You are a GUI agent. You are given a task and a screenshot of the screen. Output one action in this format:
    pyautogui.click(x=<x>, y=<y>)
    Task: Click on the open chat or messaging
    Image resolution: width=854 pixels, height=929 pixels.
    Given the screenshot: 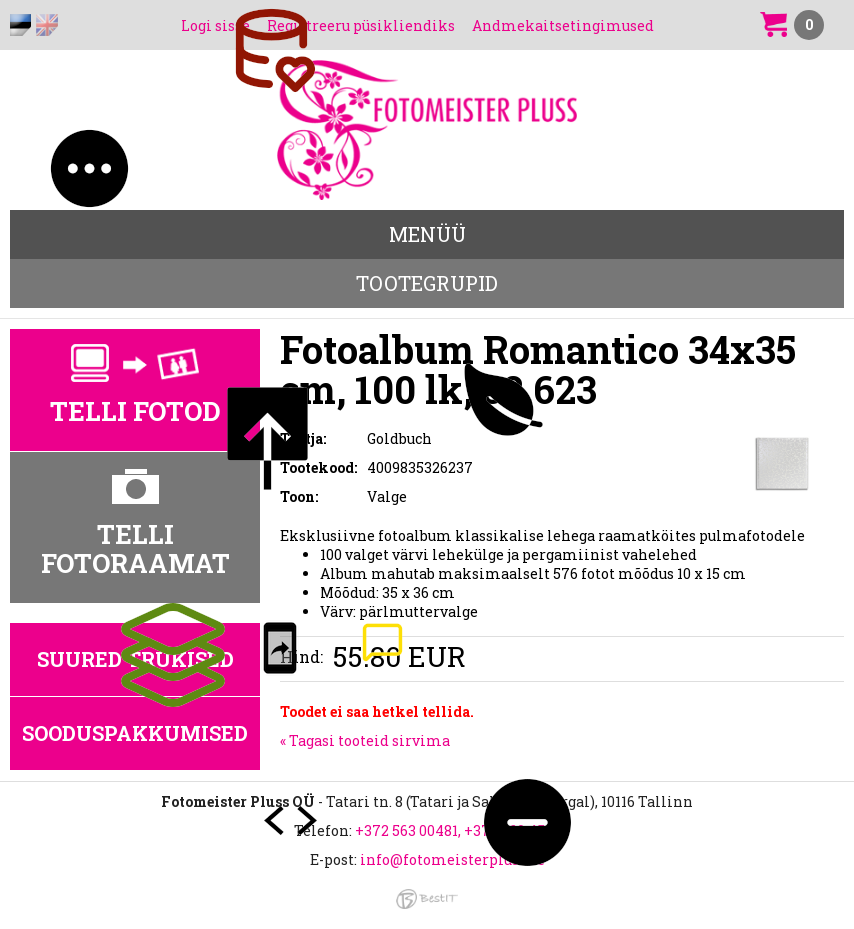 What is the action you would take?
    pyautogui.click(x=382, y=641)
    